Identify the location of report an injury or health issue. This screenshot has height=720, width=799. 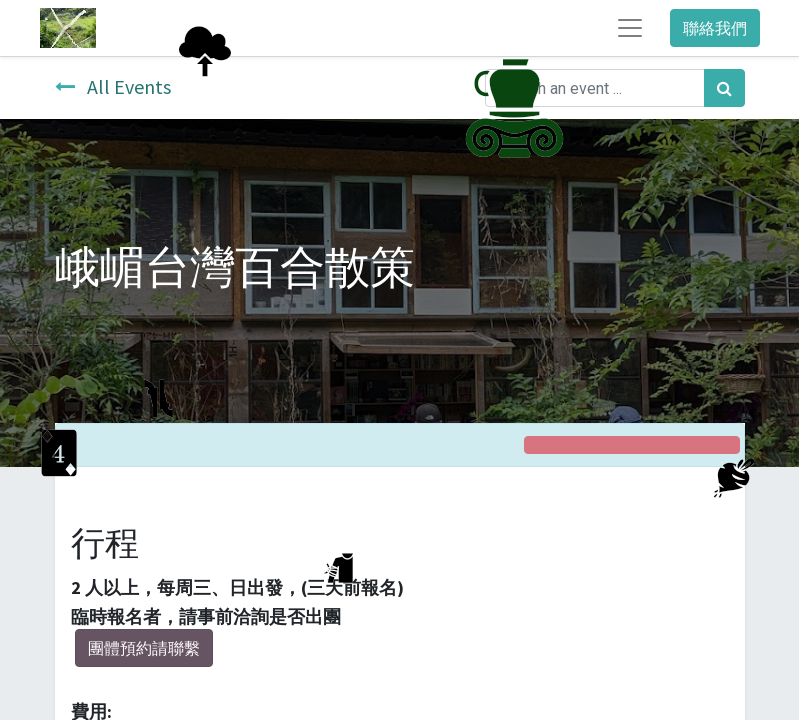
(338, 568).